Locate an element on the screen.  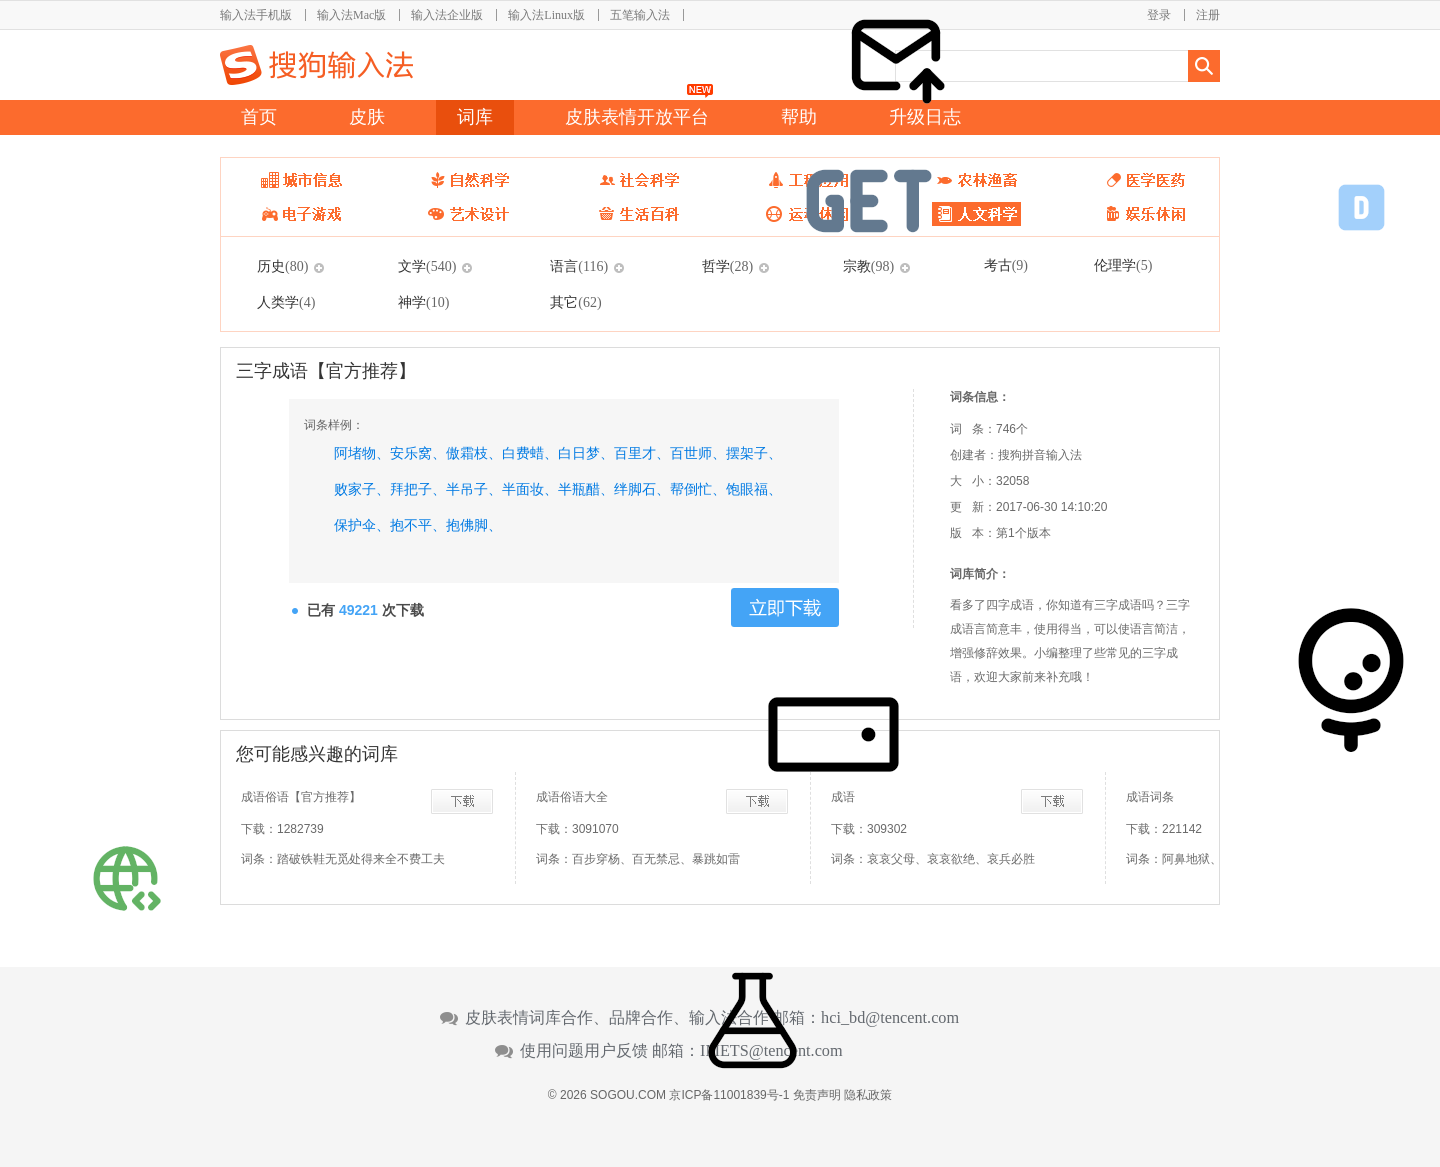
upload or send an email is located at coordinates (896, 55).